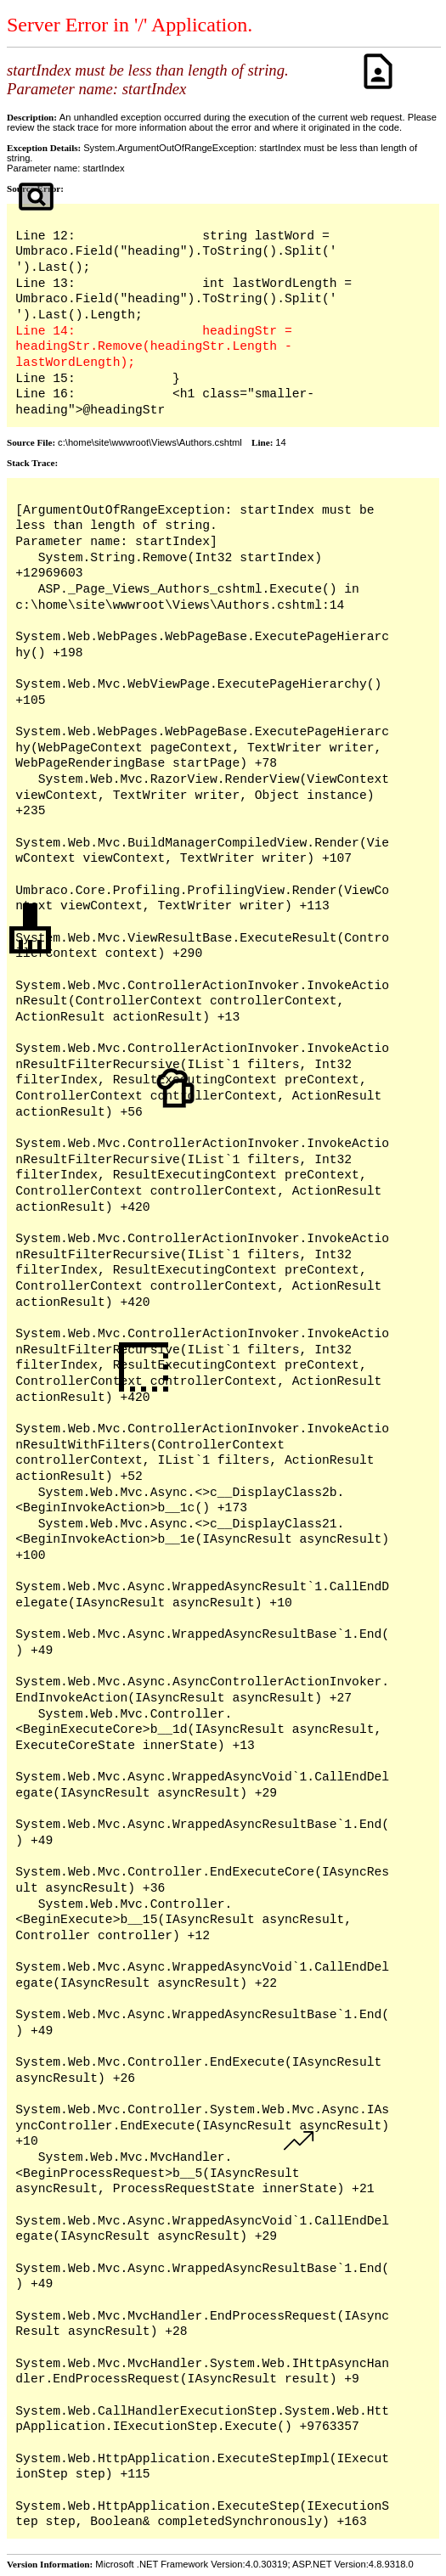 The width and height of the screenshot is (446, 2576). I want to click on find nearby bars or pubs, so click(175, 1088).